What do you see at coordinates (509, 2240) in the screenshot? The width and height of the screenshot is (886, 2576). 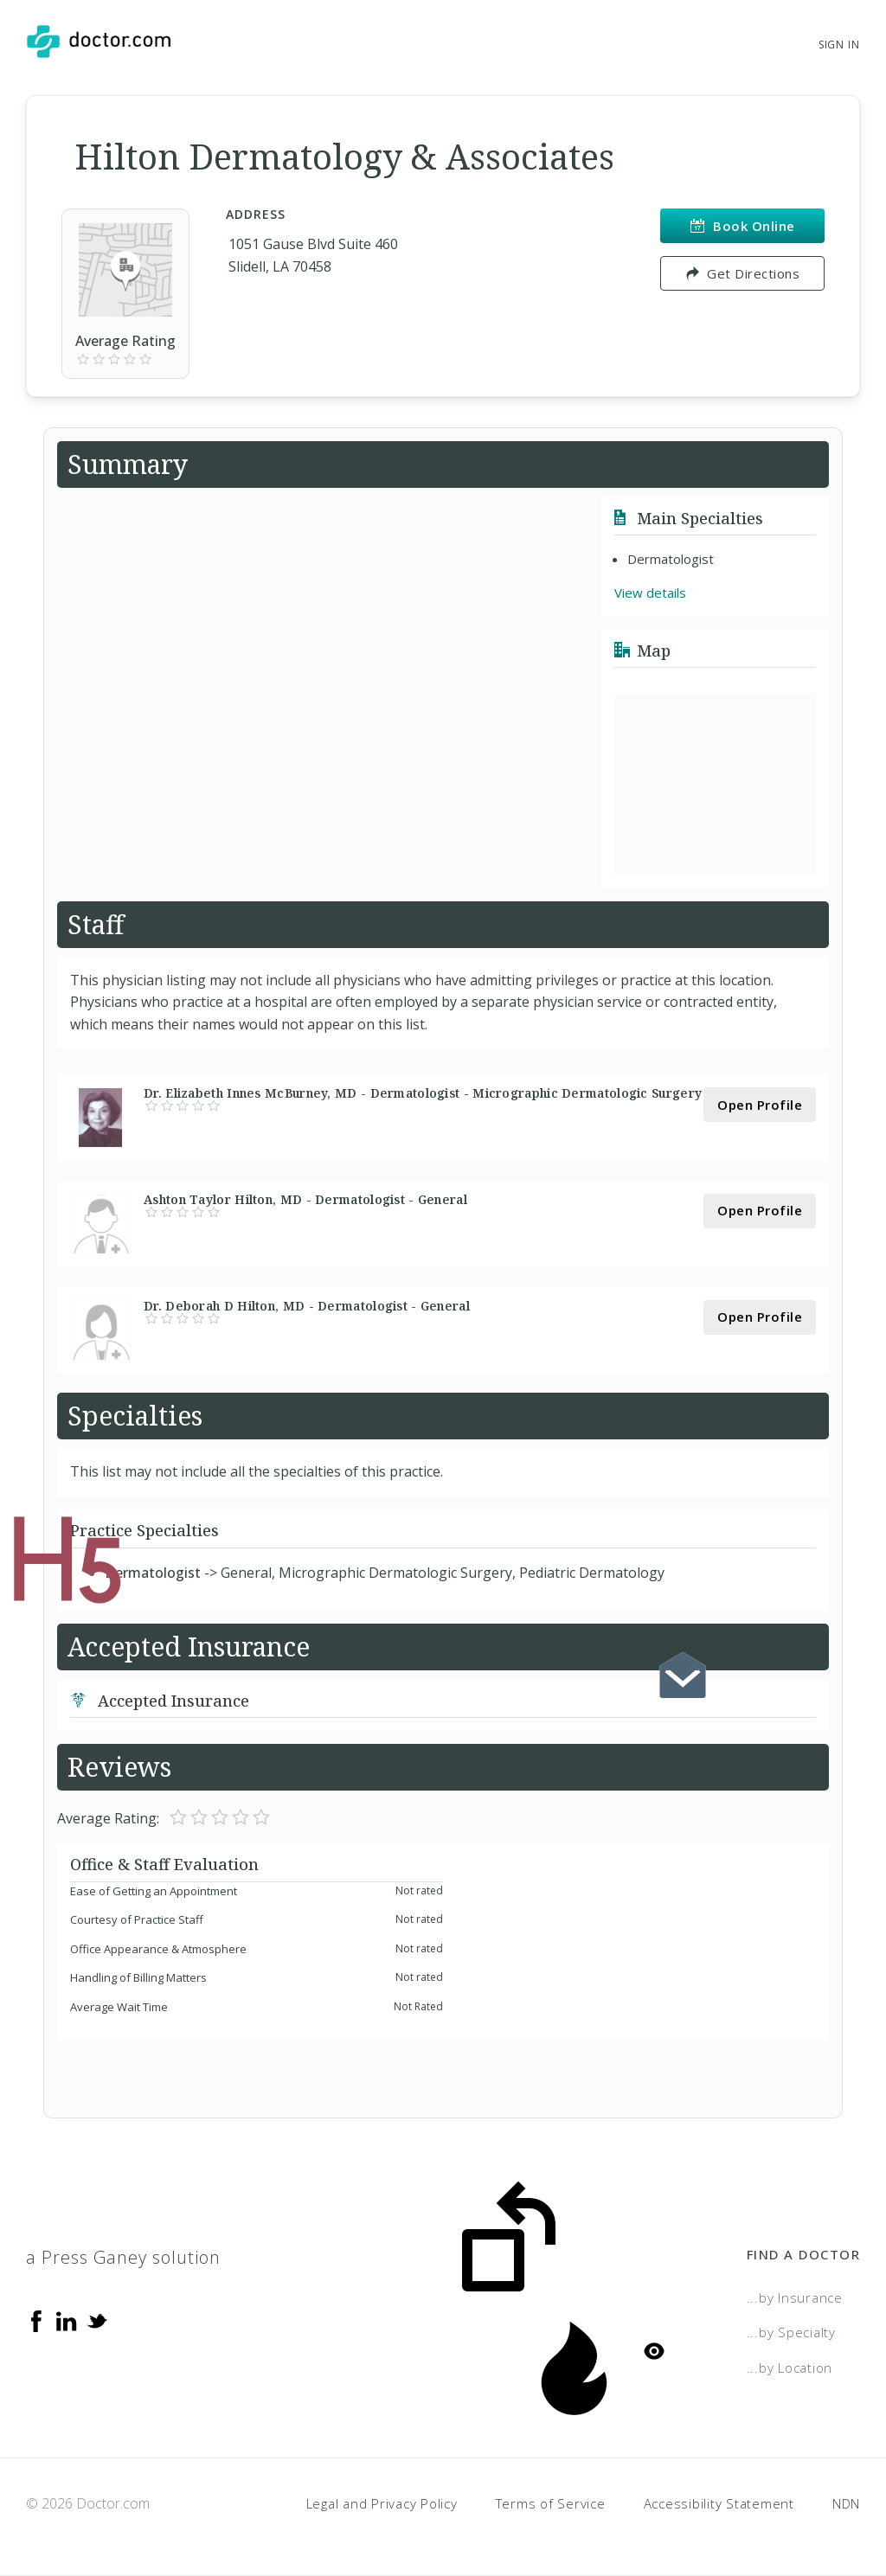 I see `rotate object counterclockwise` at bounding box center [509, 2240].